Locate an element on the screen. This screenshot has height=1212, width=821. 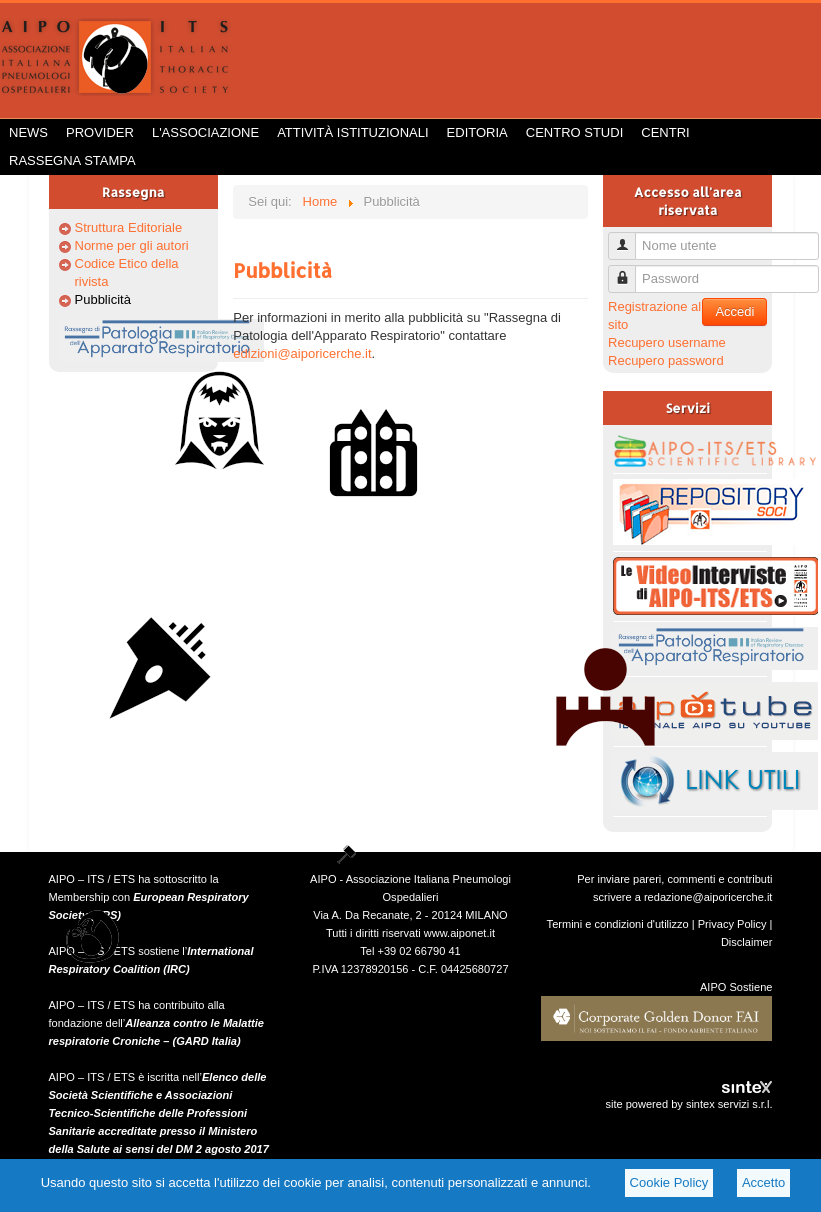
access Thor or Norse mythology-themed content is located at coordinates (346, 854).